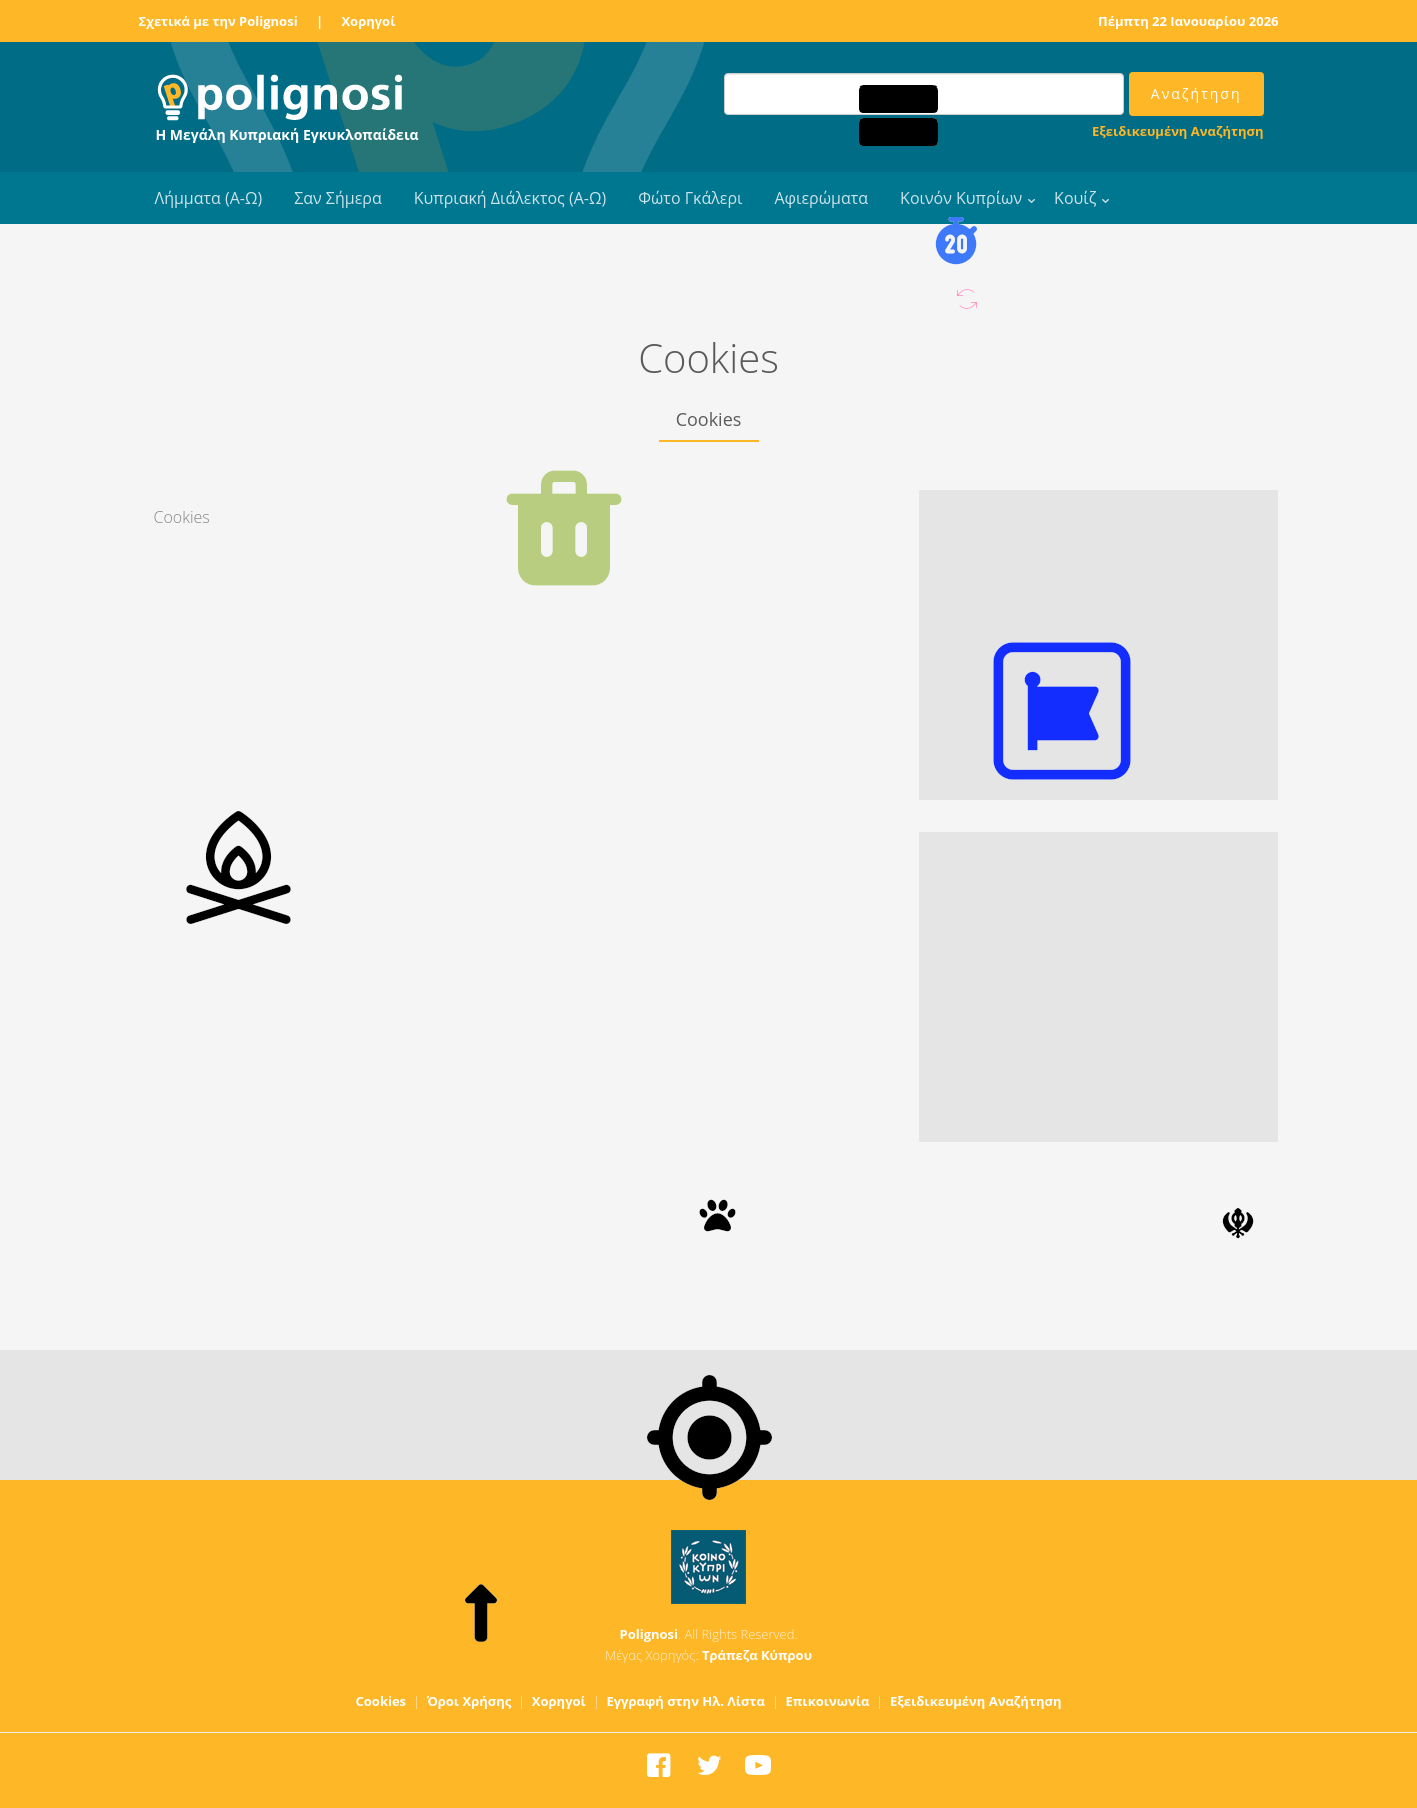 This screenshot has width=1417, height=1808. Describe the element at coordinates (238, 867) in the screenshot. I see `access camping or outdoor activity features` at that location.